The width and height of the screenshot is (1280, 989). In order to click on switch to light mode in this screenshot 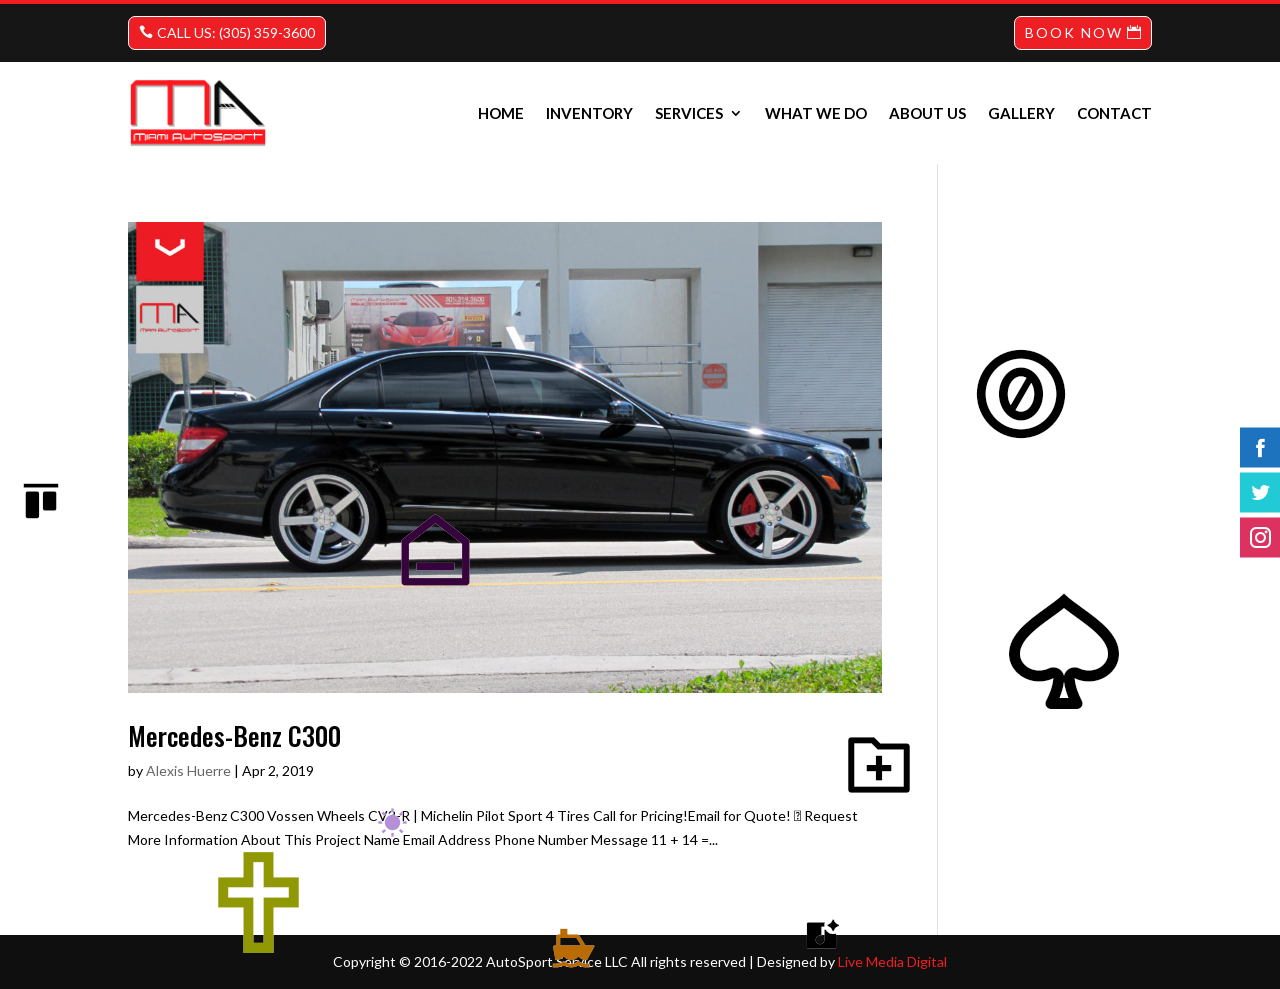, I will do `click(392, 822)`.